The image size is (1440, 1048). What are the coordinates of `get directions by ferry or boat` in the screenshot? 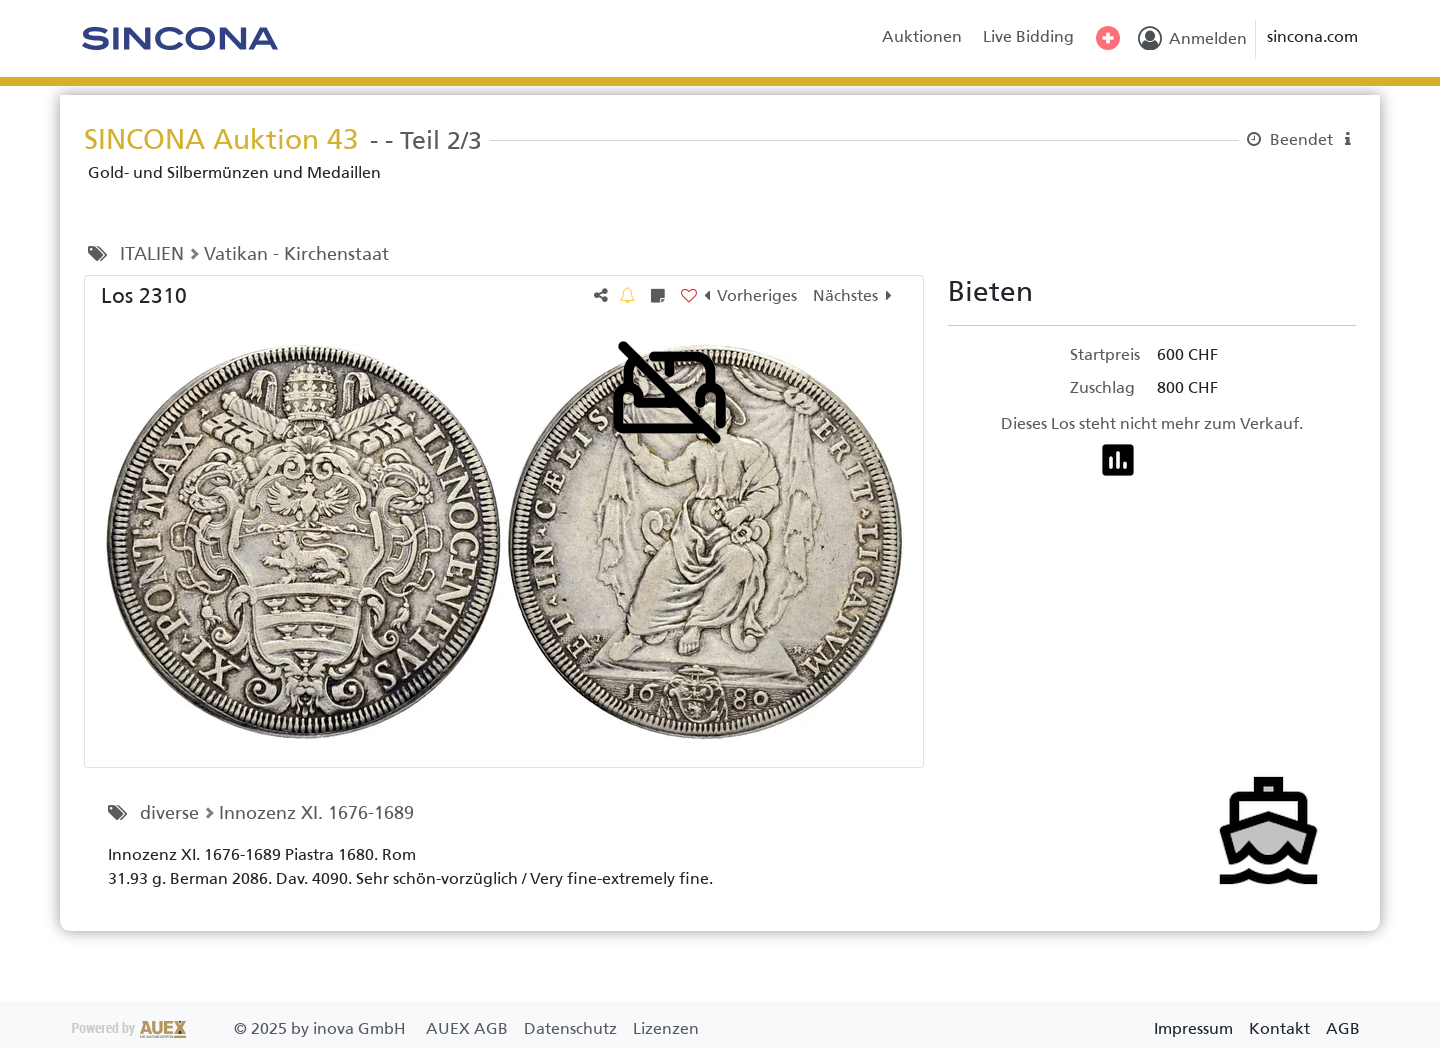 It's located at (1268, 830).